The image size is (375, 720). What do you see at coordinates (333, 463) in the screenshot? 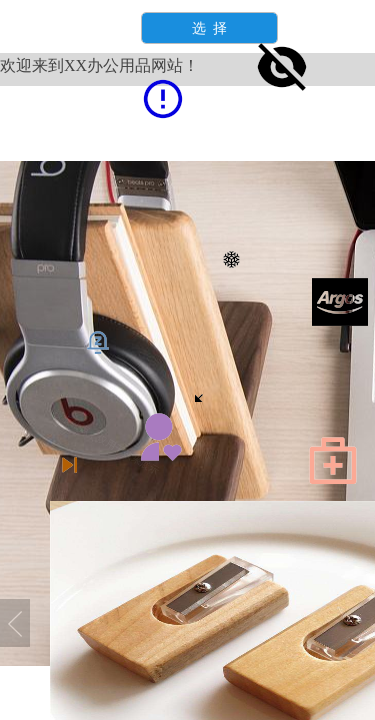
I see `access first aid or medical resources` at bounding box center [333, 463].